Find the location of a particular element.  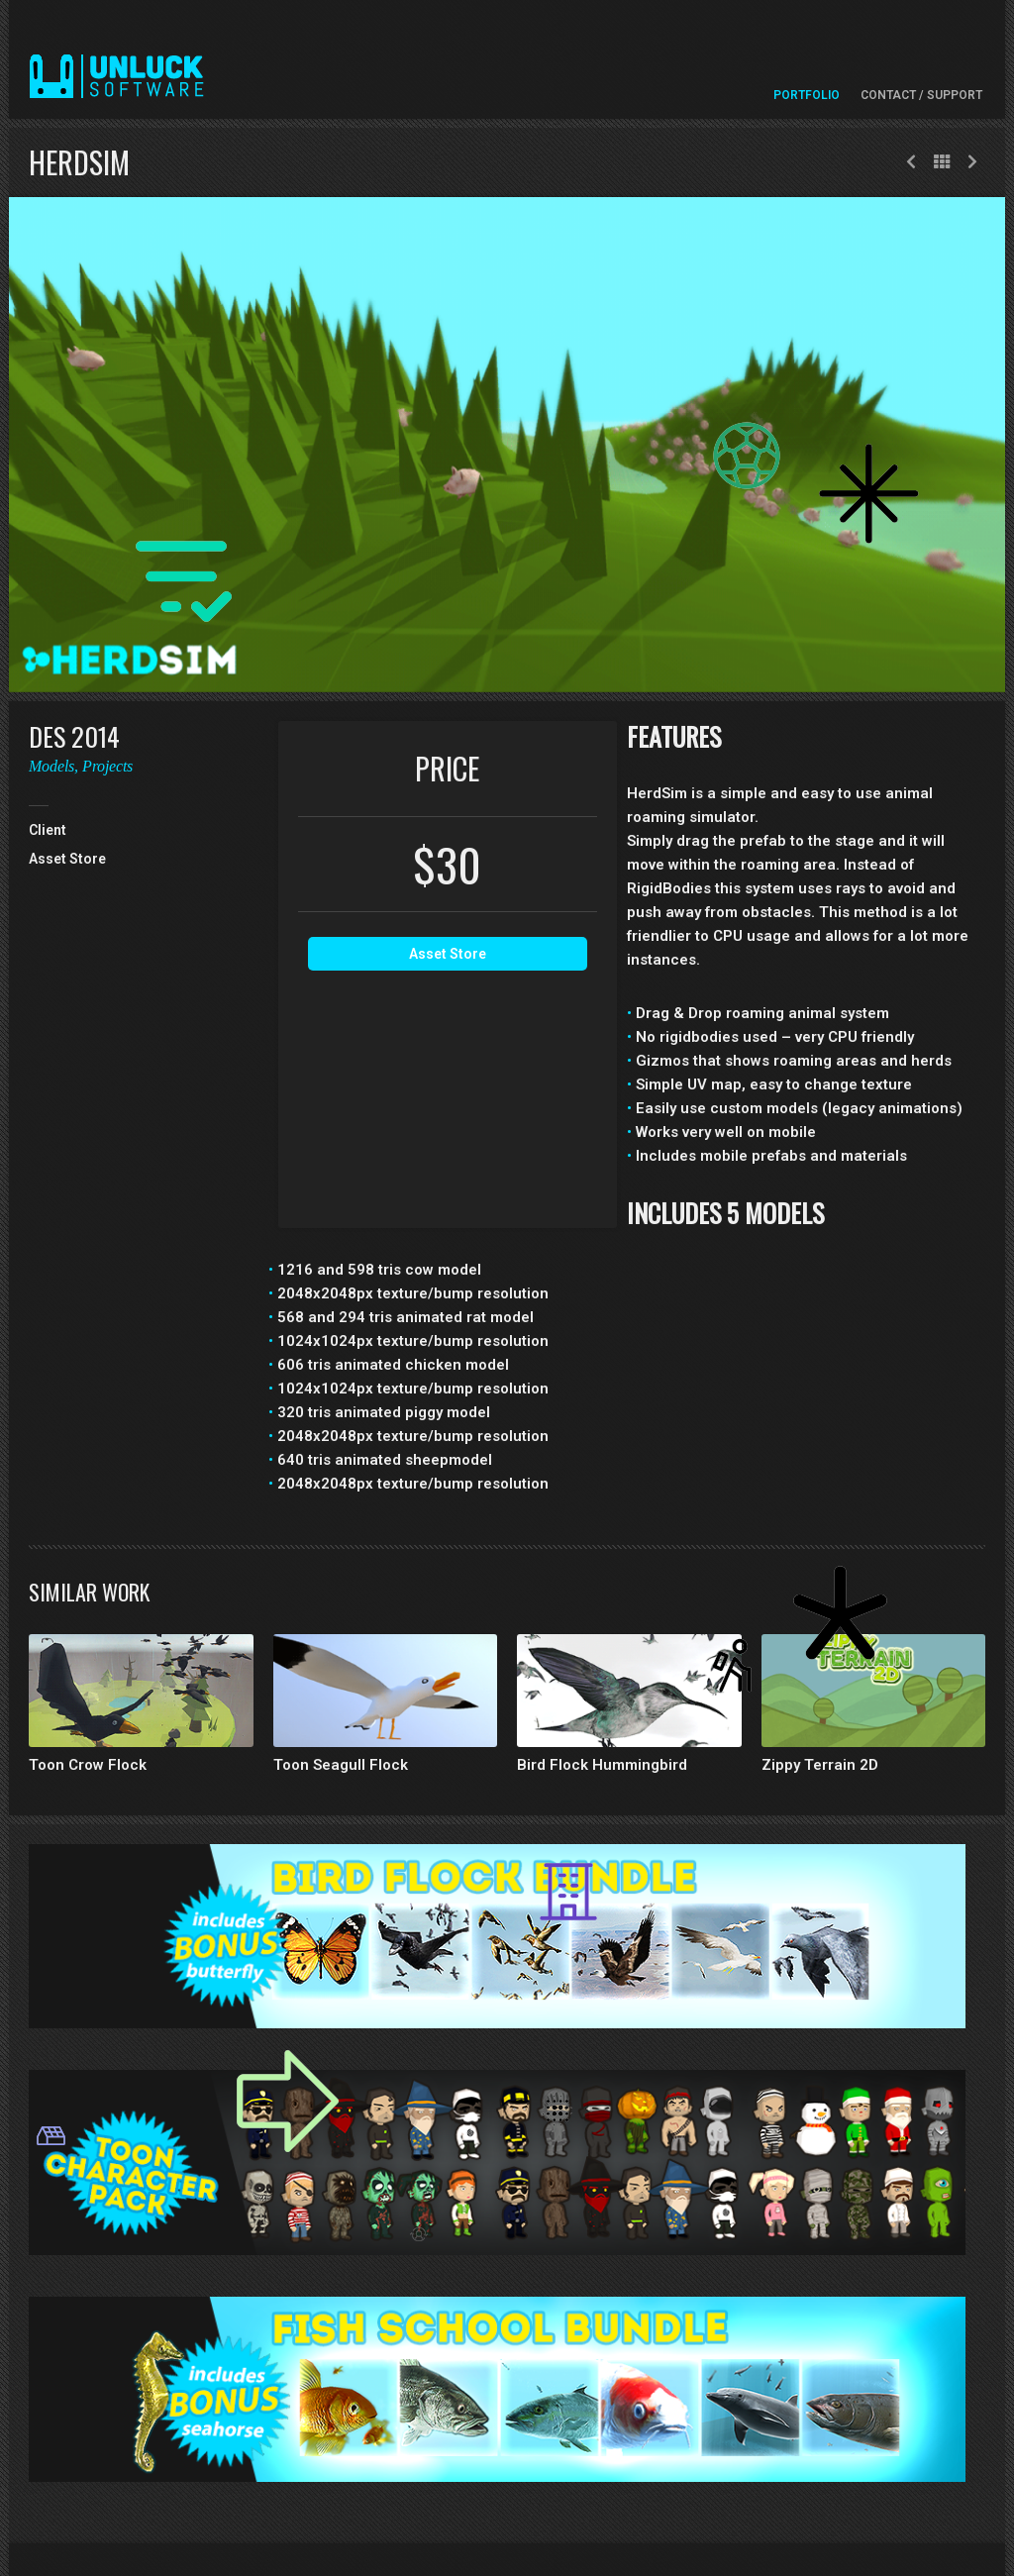

indicates a required field in a form is located at coordinates (840, 1616).